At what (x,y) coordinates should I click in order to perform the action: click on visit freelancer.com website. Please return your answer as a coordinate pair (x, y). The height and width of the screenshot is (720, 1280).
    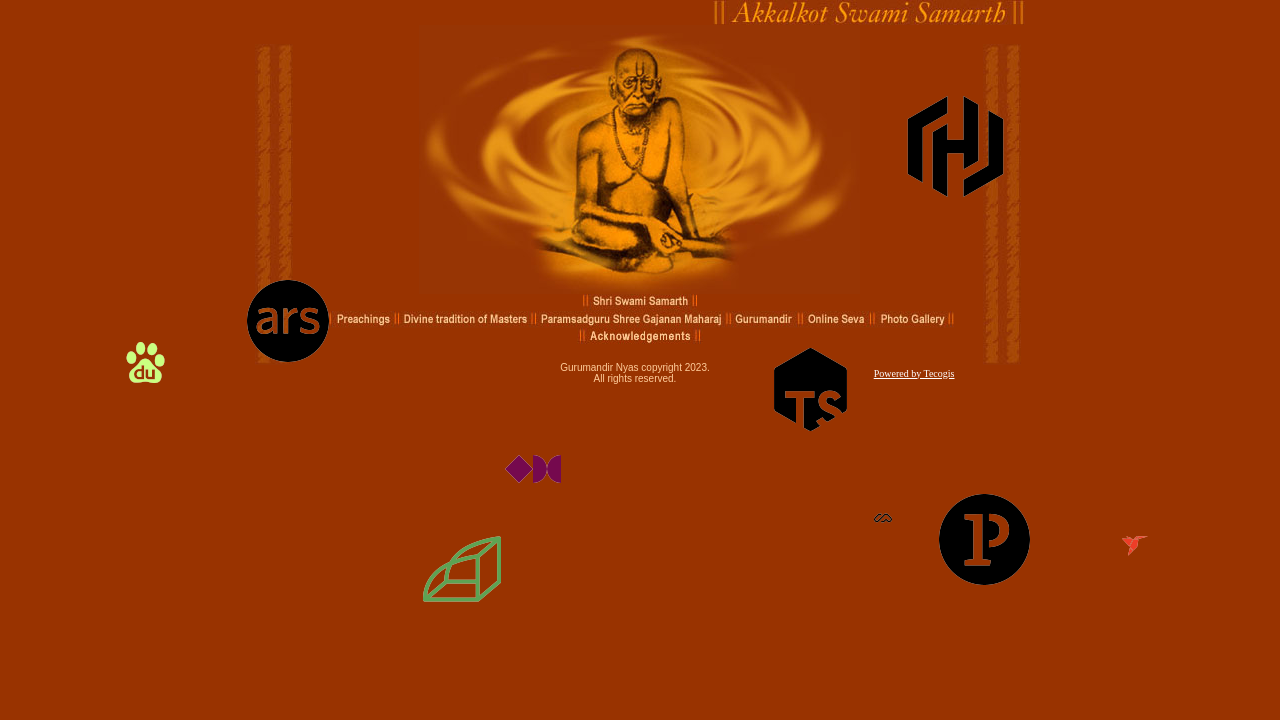
    Looking at the image, I should click on (1135, 546).